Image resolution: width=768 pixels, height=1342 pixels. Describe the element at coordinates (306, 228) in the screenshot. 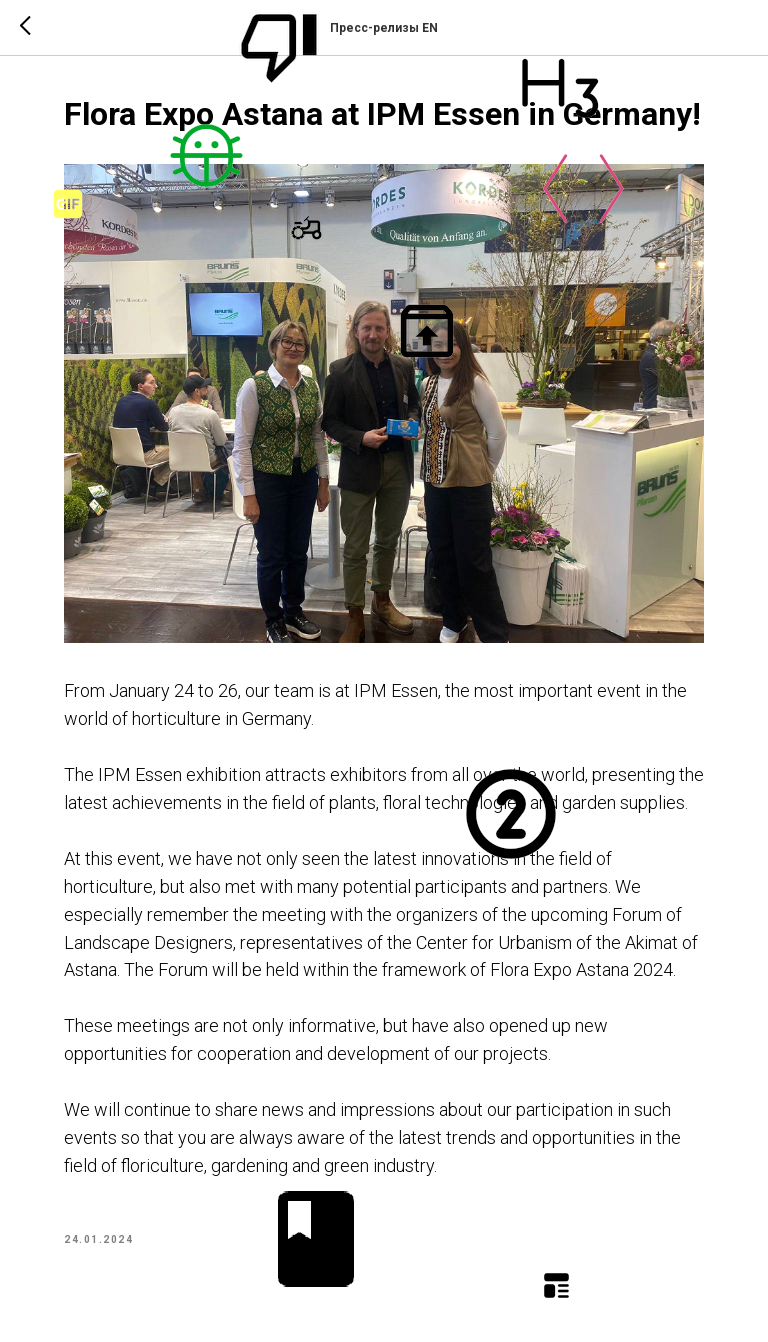

I see `access agricultural or farming features` at that location.